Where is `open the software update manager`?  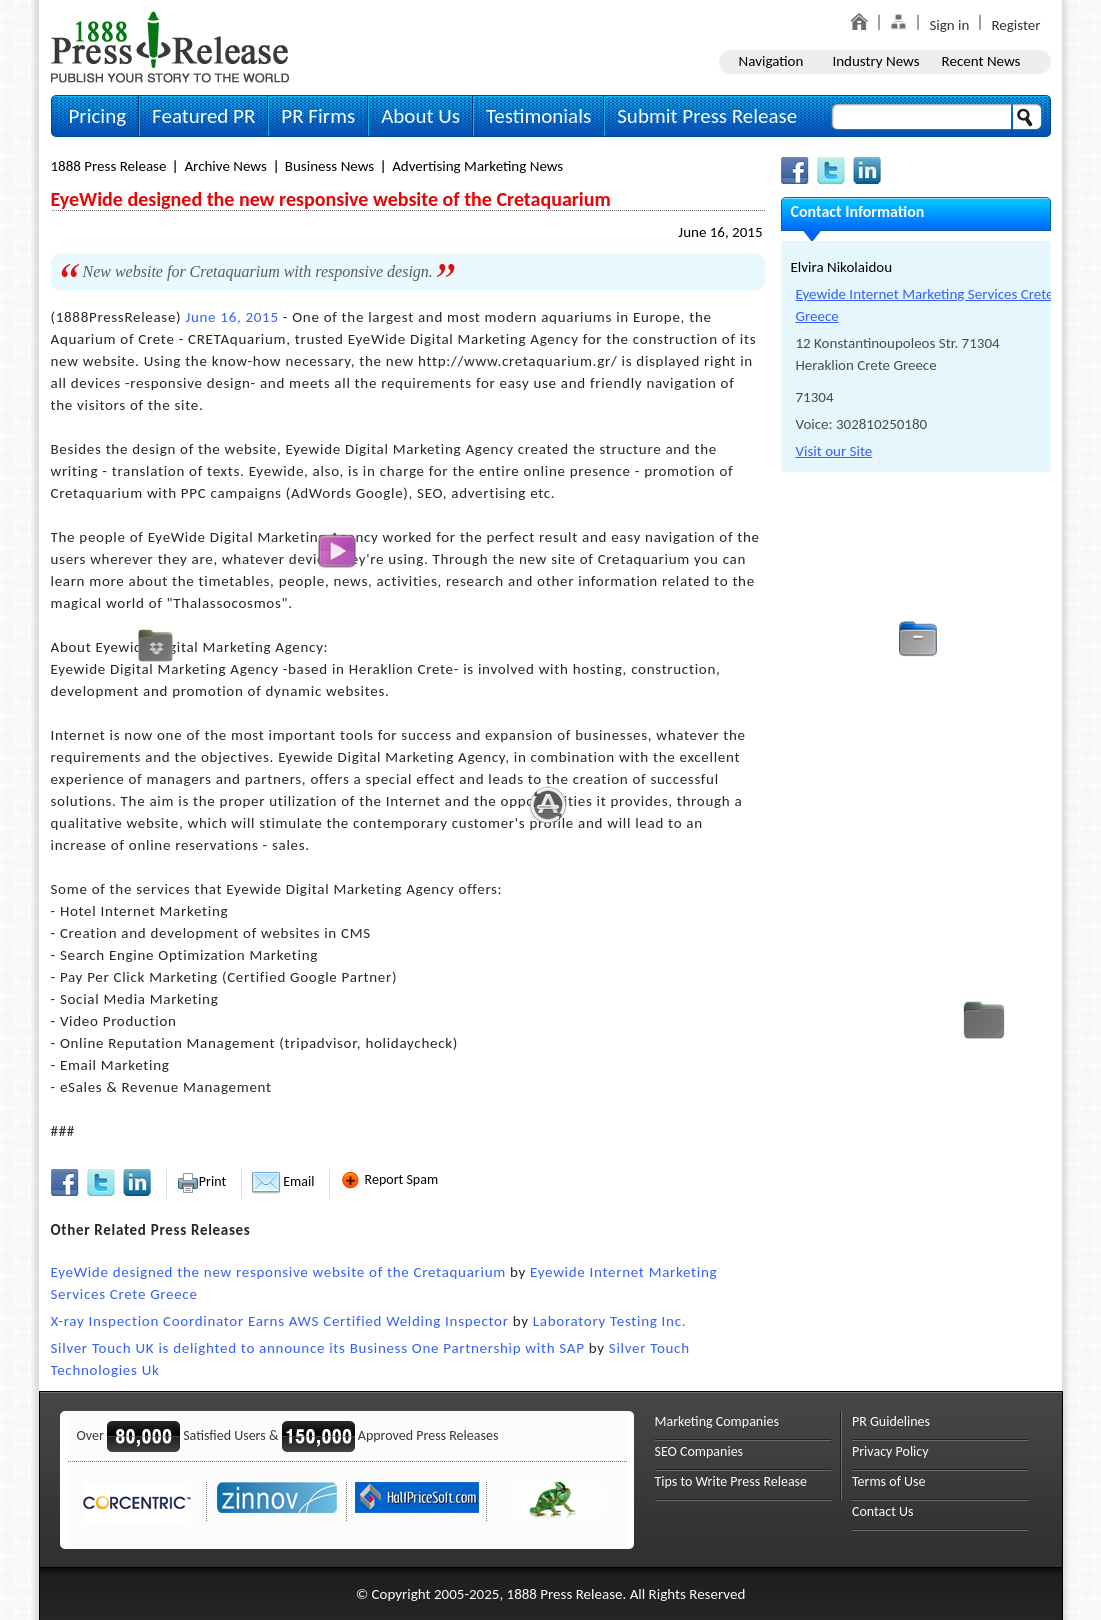
open the software update manager is located at coordinates (548, 805).